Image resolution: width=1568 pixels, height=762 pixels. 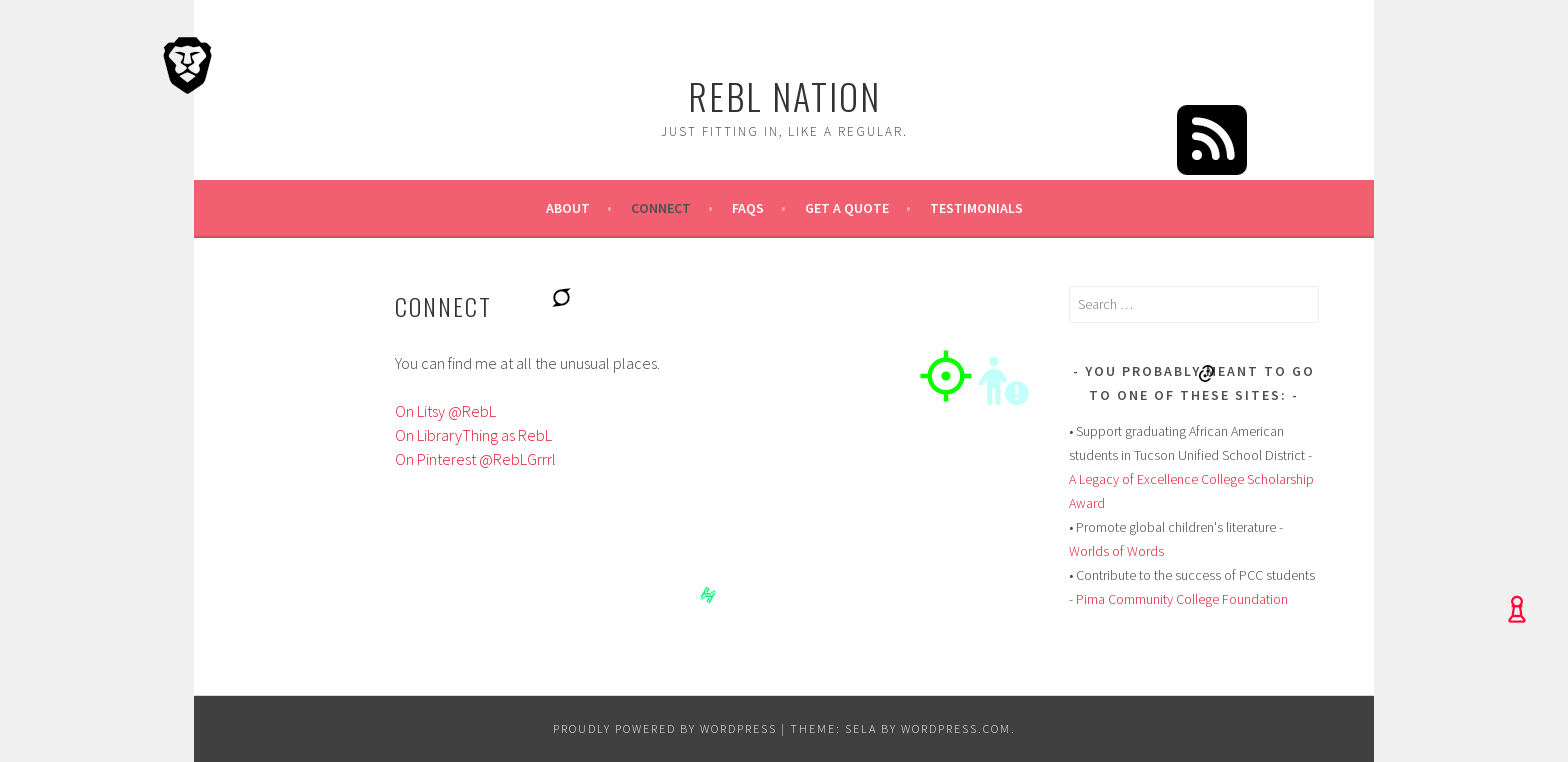 What do you see at coordinates (1517, 610) in the screenshot?
I see `play chess or access chess game` at bounding box center [1517, 610].